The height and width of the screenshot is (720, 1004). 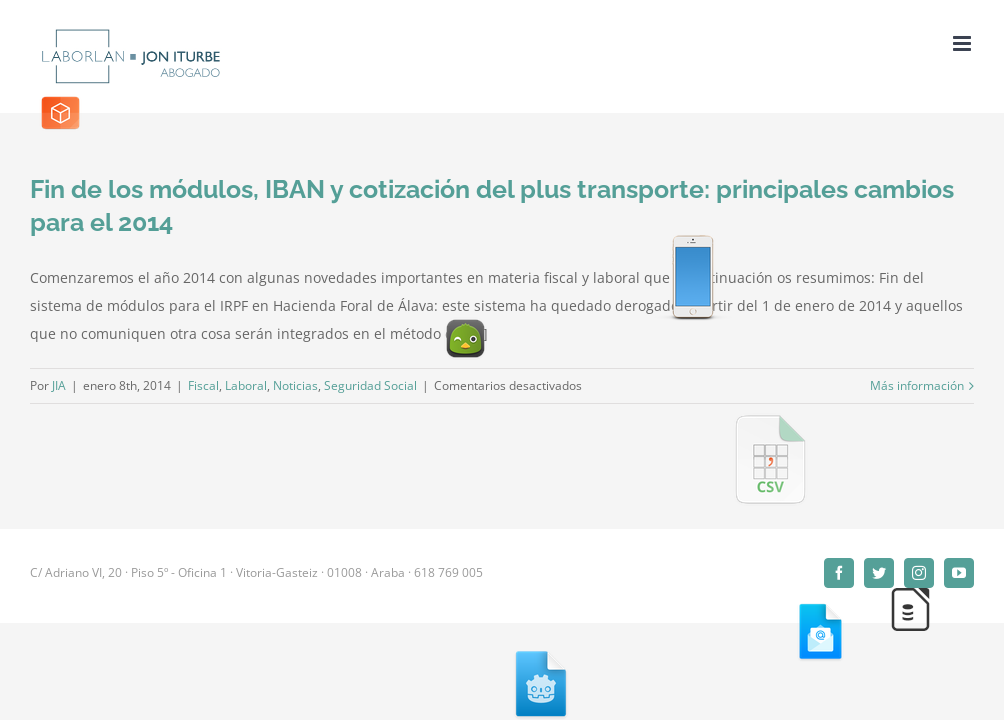 I want to click on connected iPhone SE device, so click(x=693, y=278).